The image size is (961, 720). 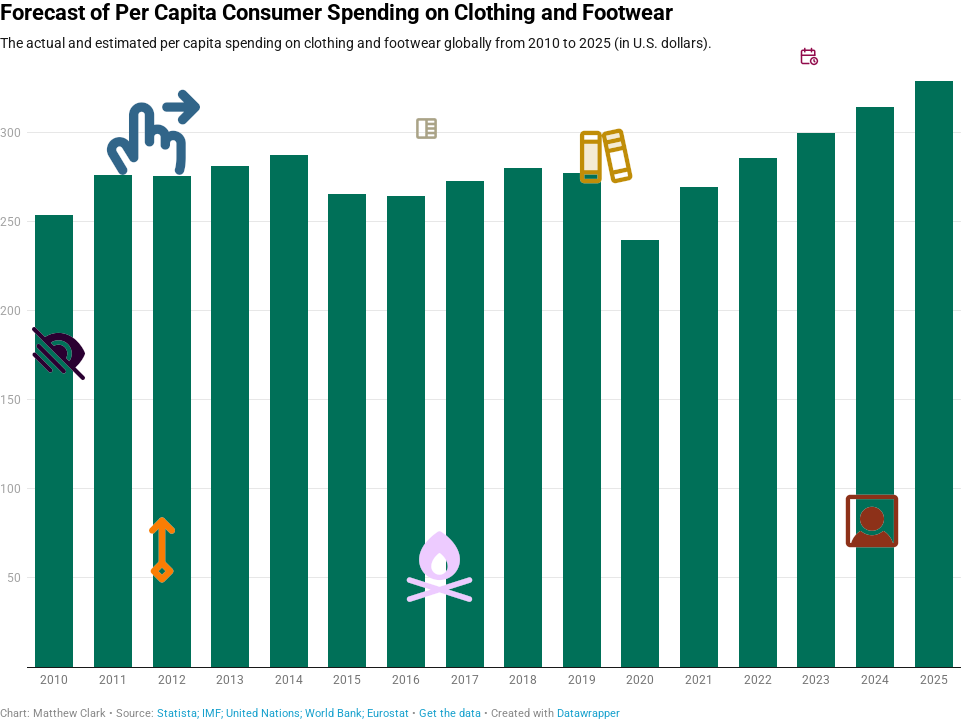 I want to click on move item up in priority or order, so click(x=162, y=550).